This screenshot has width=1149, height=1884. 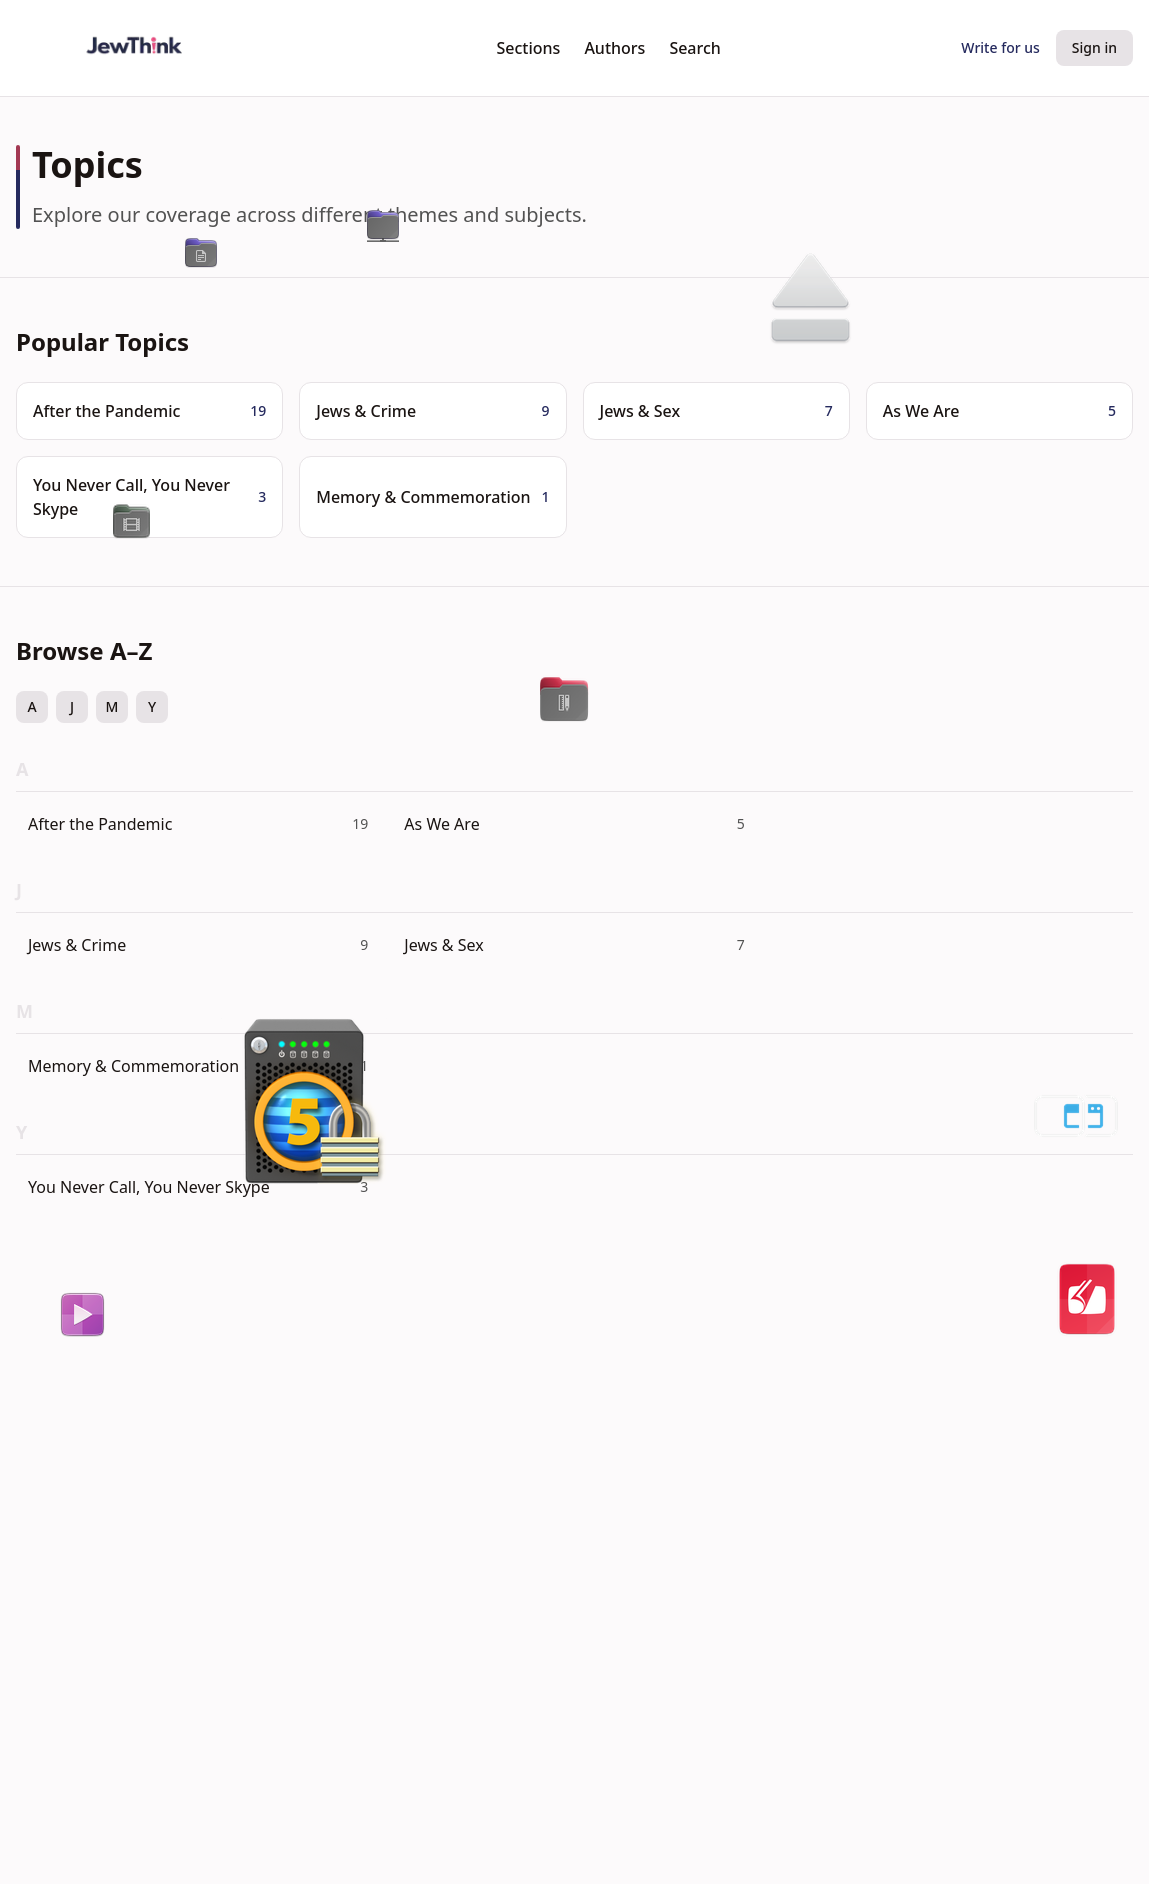 I want to click on an EPS image file type indicator, so click(x=1087, y=1299).